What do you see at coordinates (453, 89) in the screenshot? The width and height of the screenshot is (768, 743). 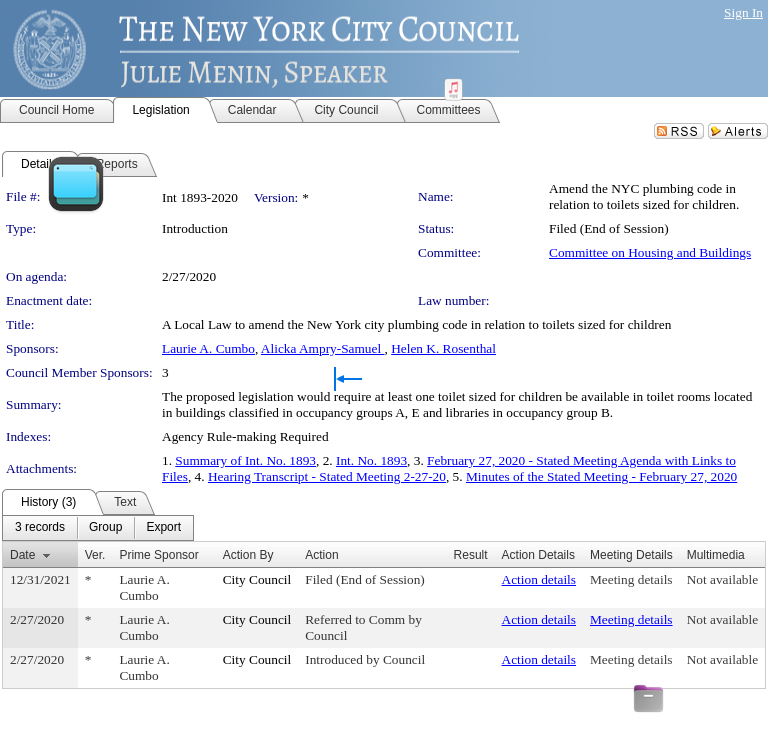 I see `an ogg vorbis audio file` at bounding box center [453, 89].